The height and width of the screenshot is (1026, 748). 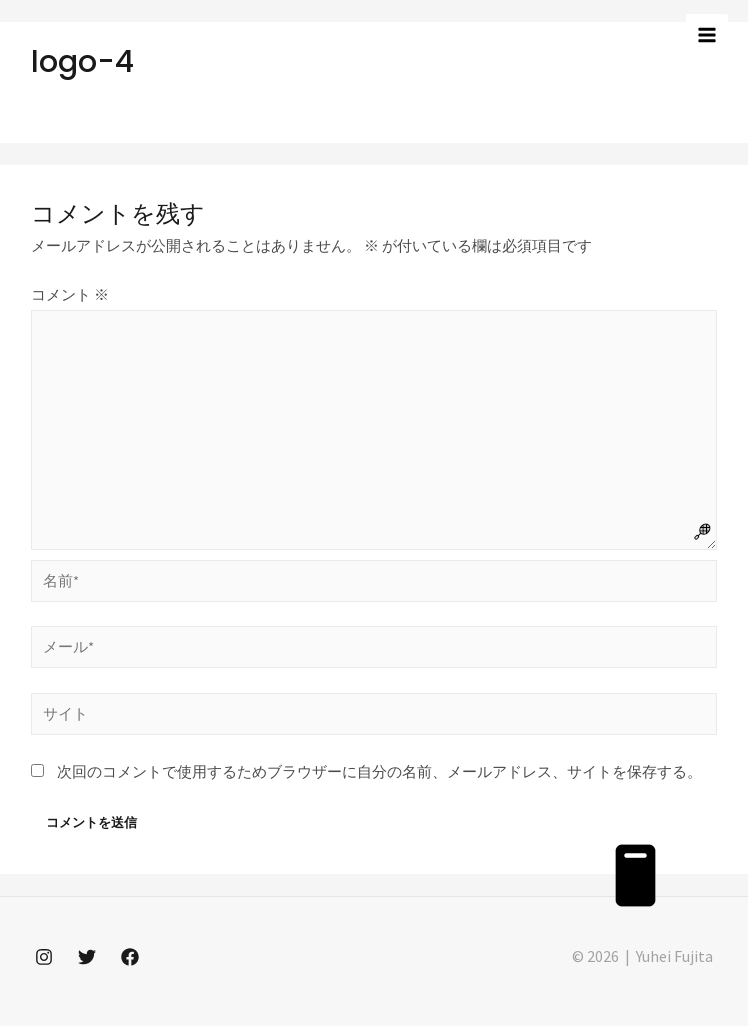 I want to click on access tennis or racquet sports features, so click(x=702, y=532).